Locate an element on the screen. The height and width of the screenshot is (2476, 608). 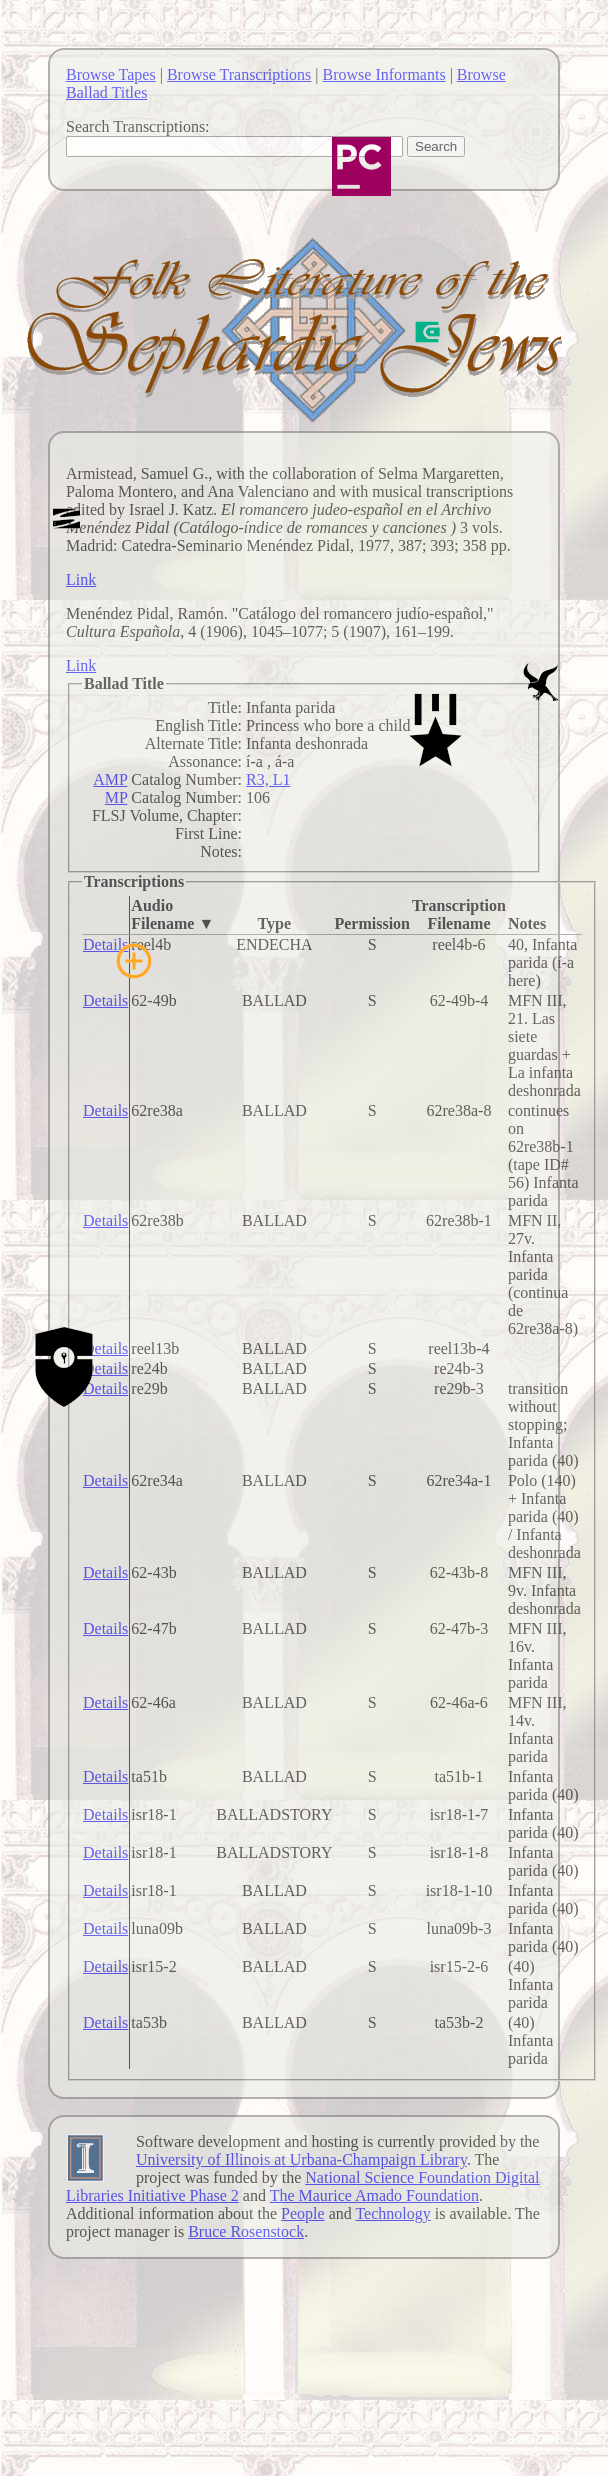
access your wallet or payment methods is located at coordinates (427, 332).